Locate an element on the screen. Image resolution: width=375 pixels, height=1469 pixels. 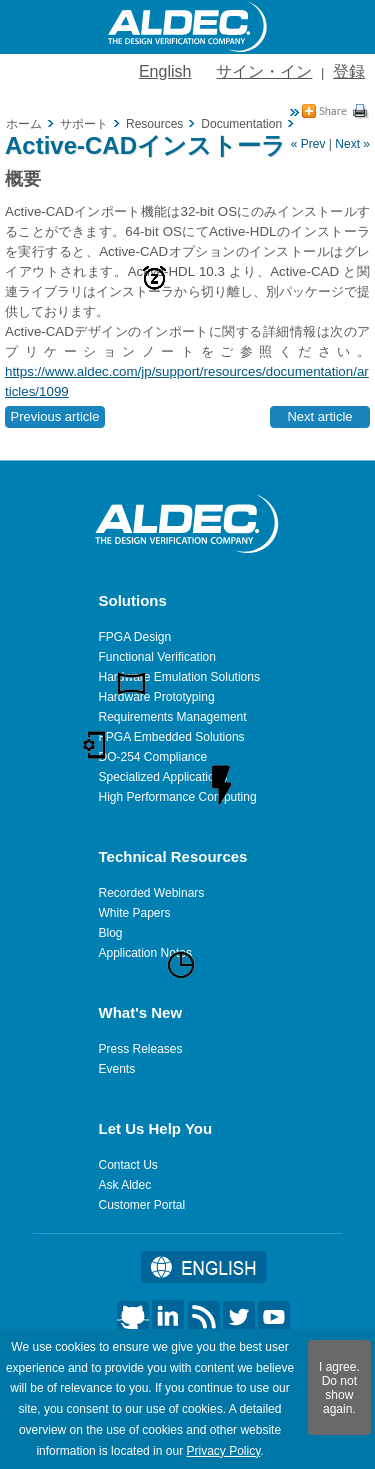
view analytics or statistics breakdown is located at coordinates (181, 965).